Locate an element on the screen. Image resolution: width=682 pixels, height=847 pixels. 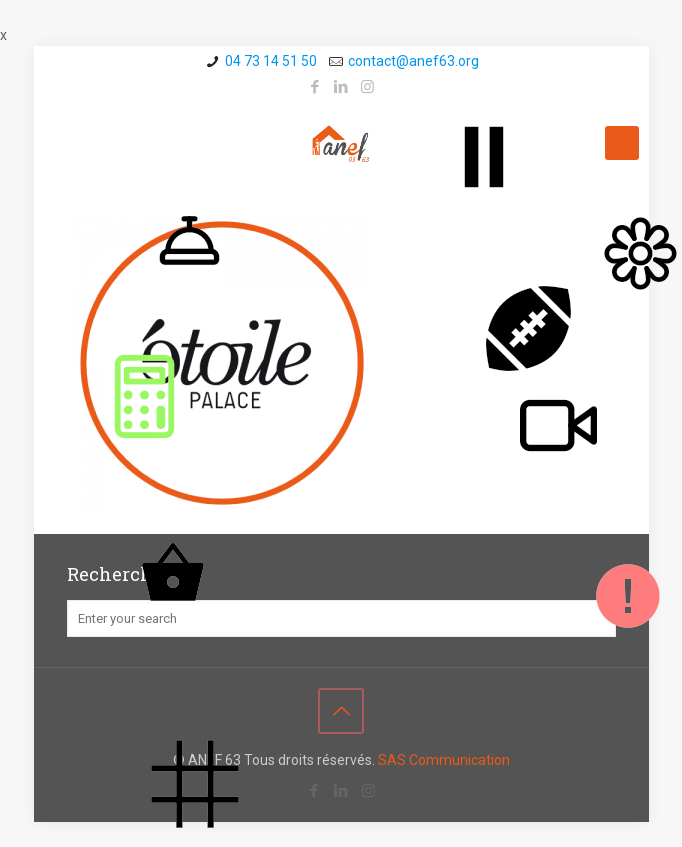
open the calculator app is located at coordinates (144, 396).